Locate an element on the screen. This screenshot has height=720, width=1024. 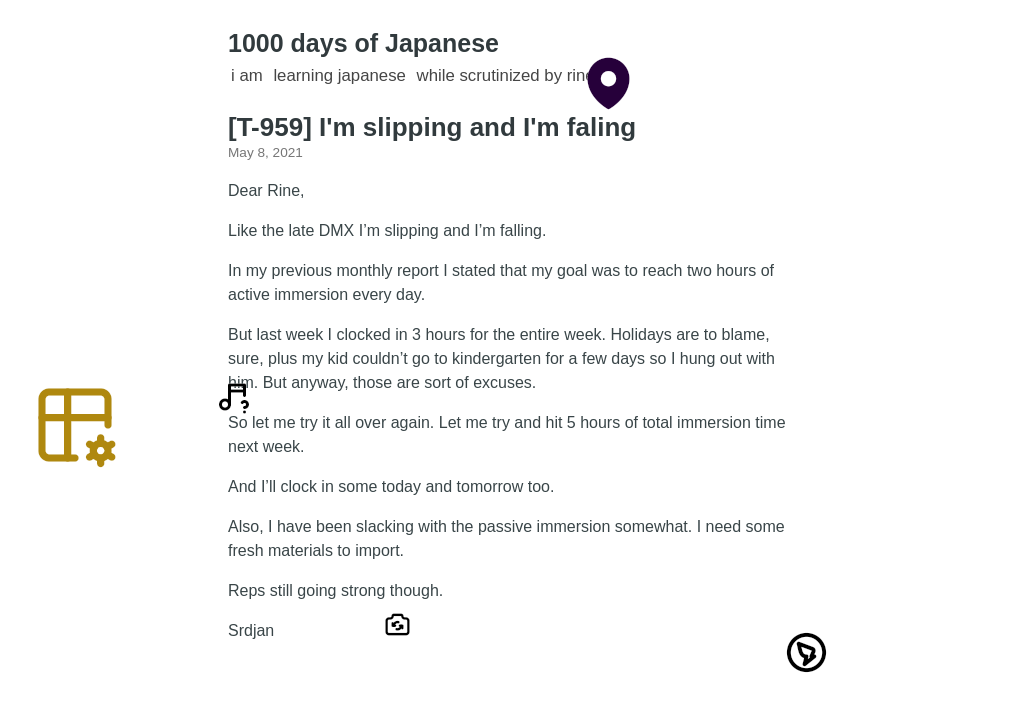
view location on map is located at coordinates (608, 82).